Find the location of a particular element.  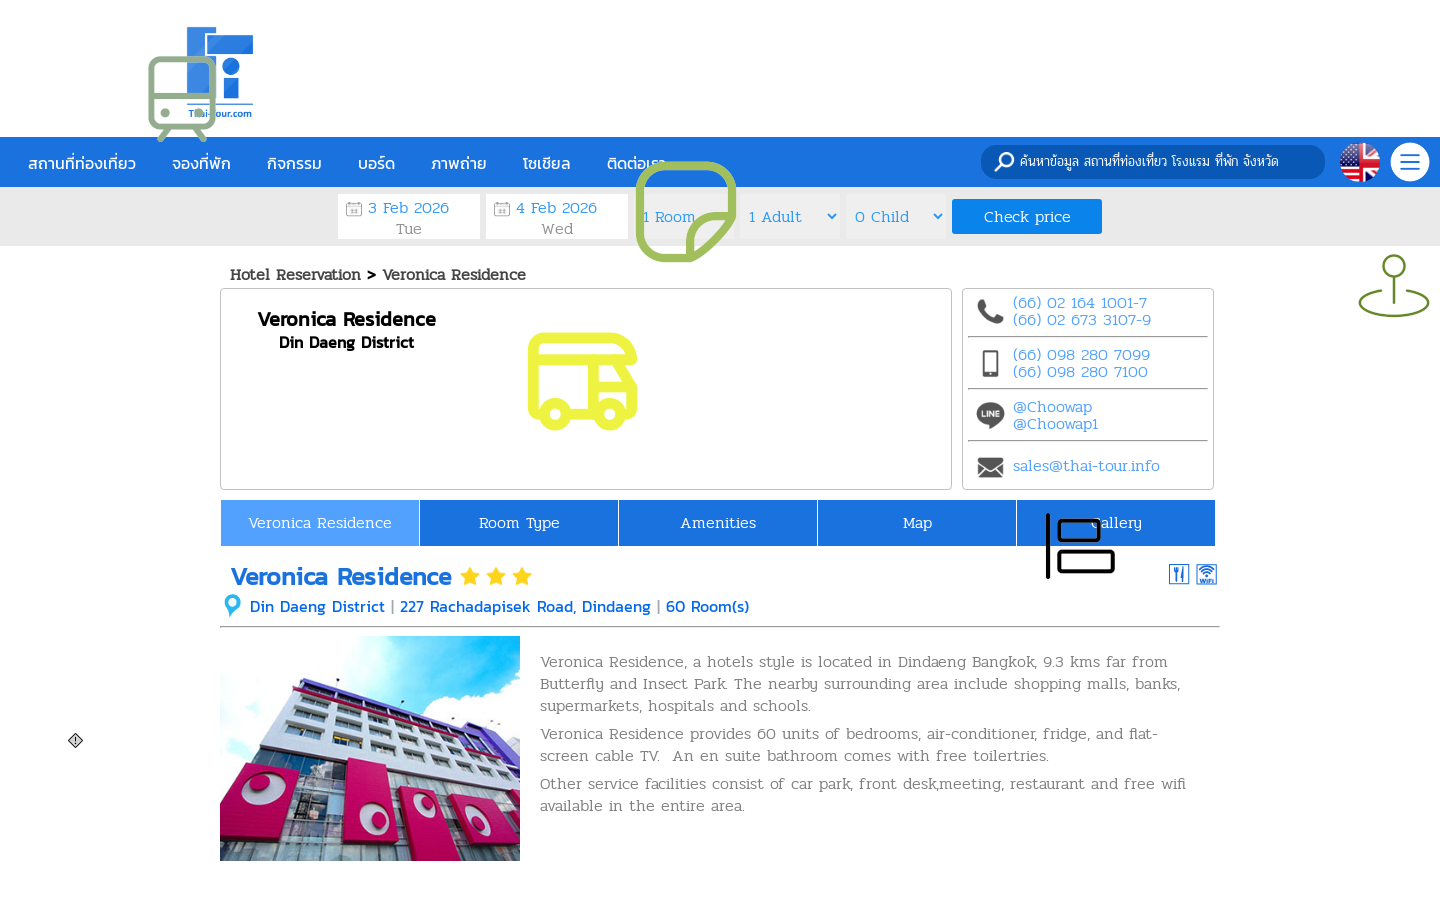

access train schedules or rail services is located at coordinates (182, 96).